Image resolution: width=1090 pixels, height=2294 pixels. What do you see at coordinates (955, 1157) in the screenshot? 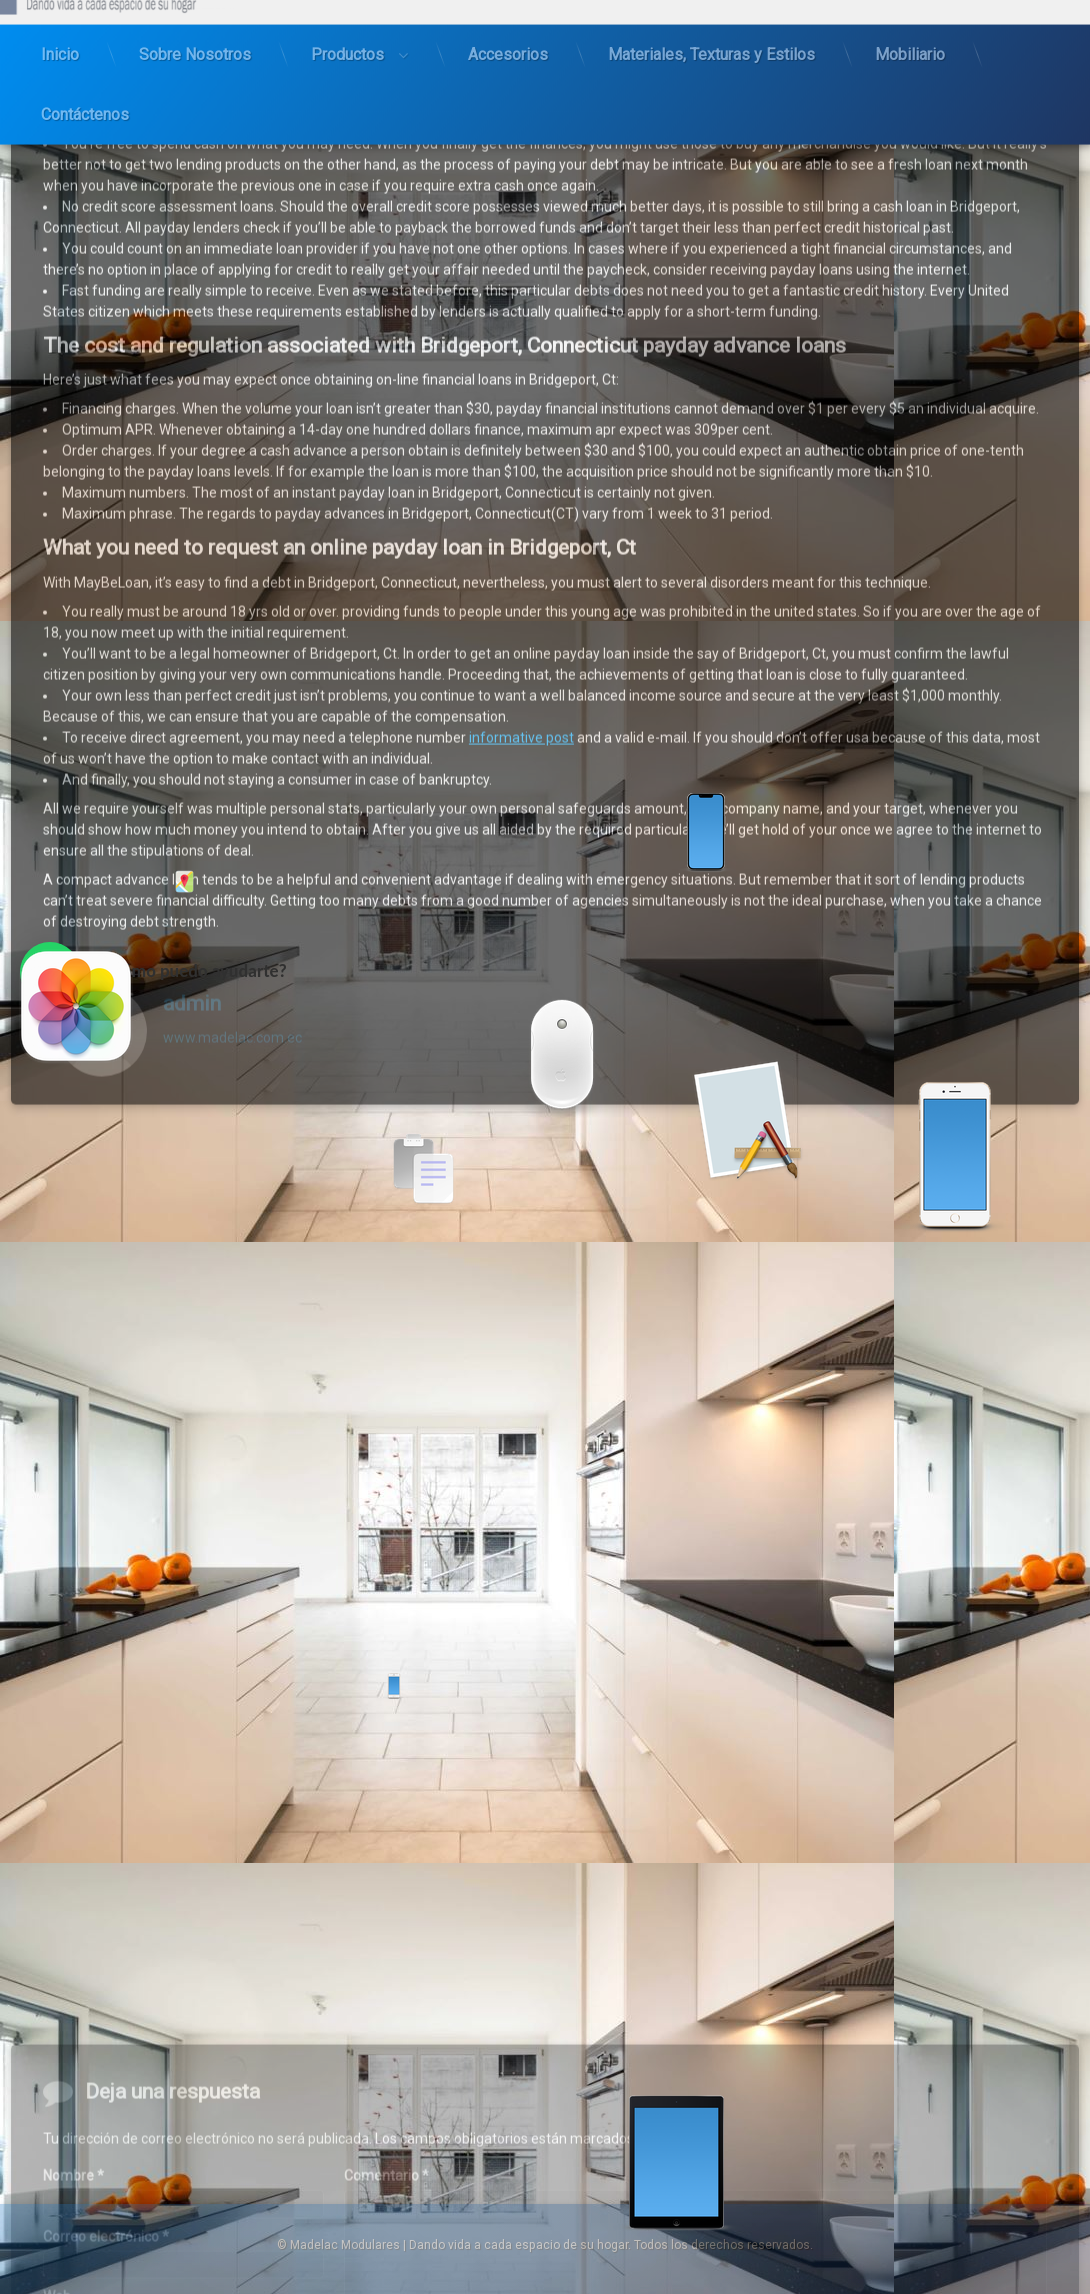
I see `indicates a connected iPhone device` at bounding box center [955, 1157].